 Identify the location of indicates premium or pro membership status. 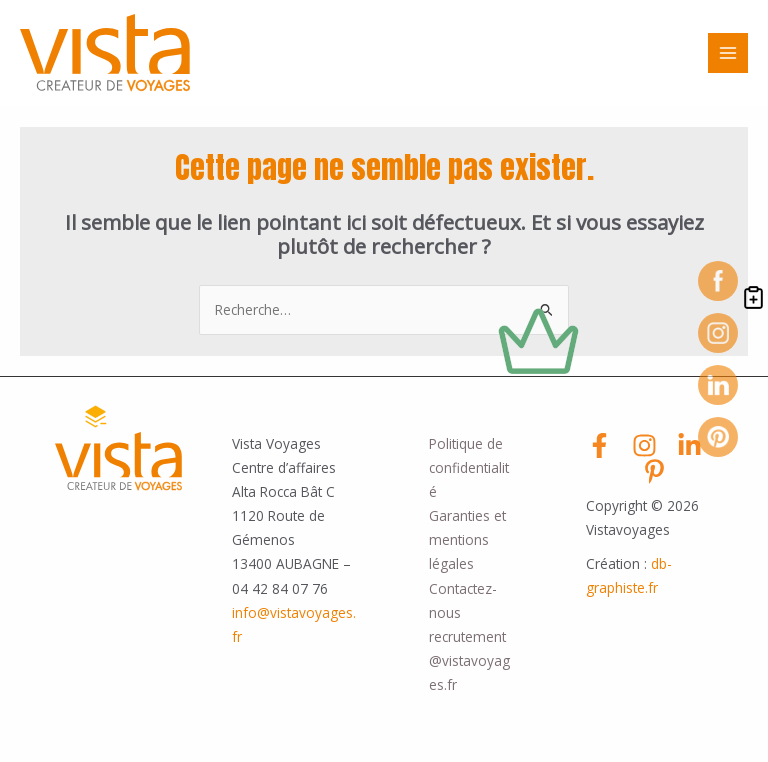
(538, 345).